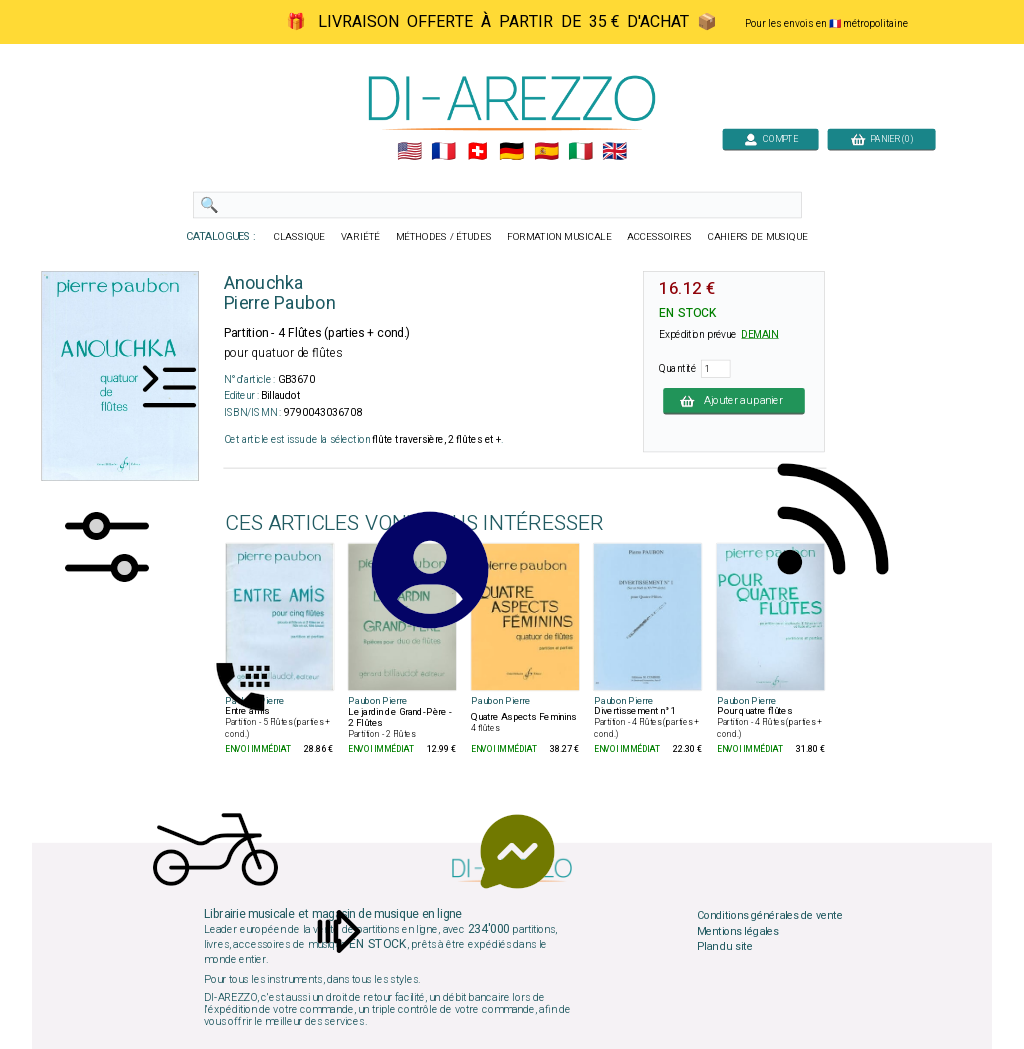 Image resolution: width=1024 pixels, height=1049 pixels. I want to click on view your profile, so click(430, 570).